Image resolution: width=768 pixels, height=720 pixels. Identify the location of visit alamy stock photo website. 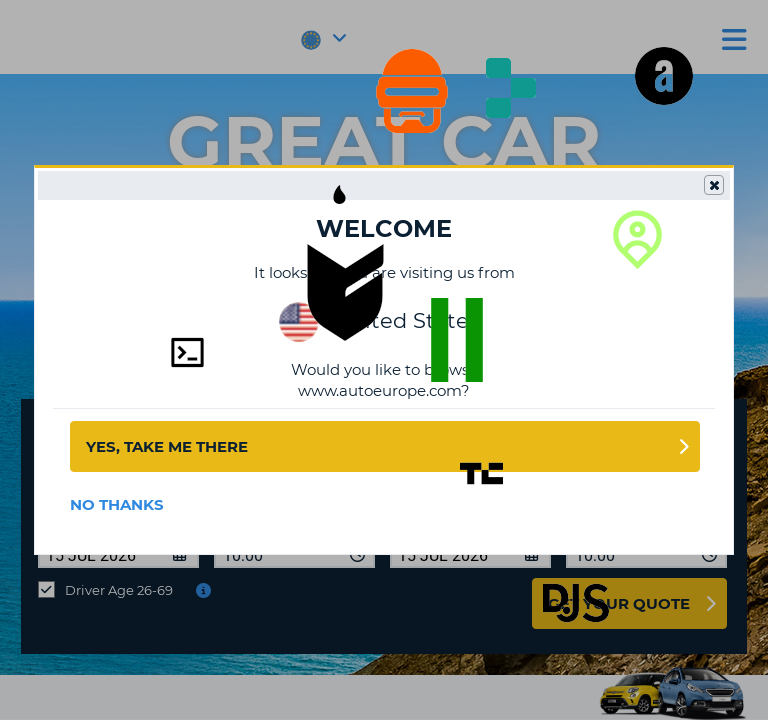
(664, 76).